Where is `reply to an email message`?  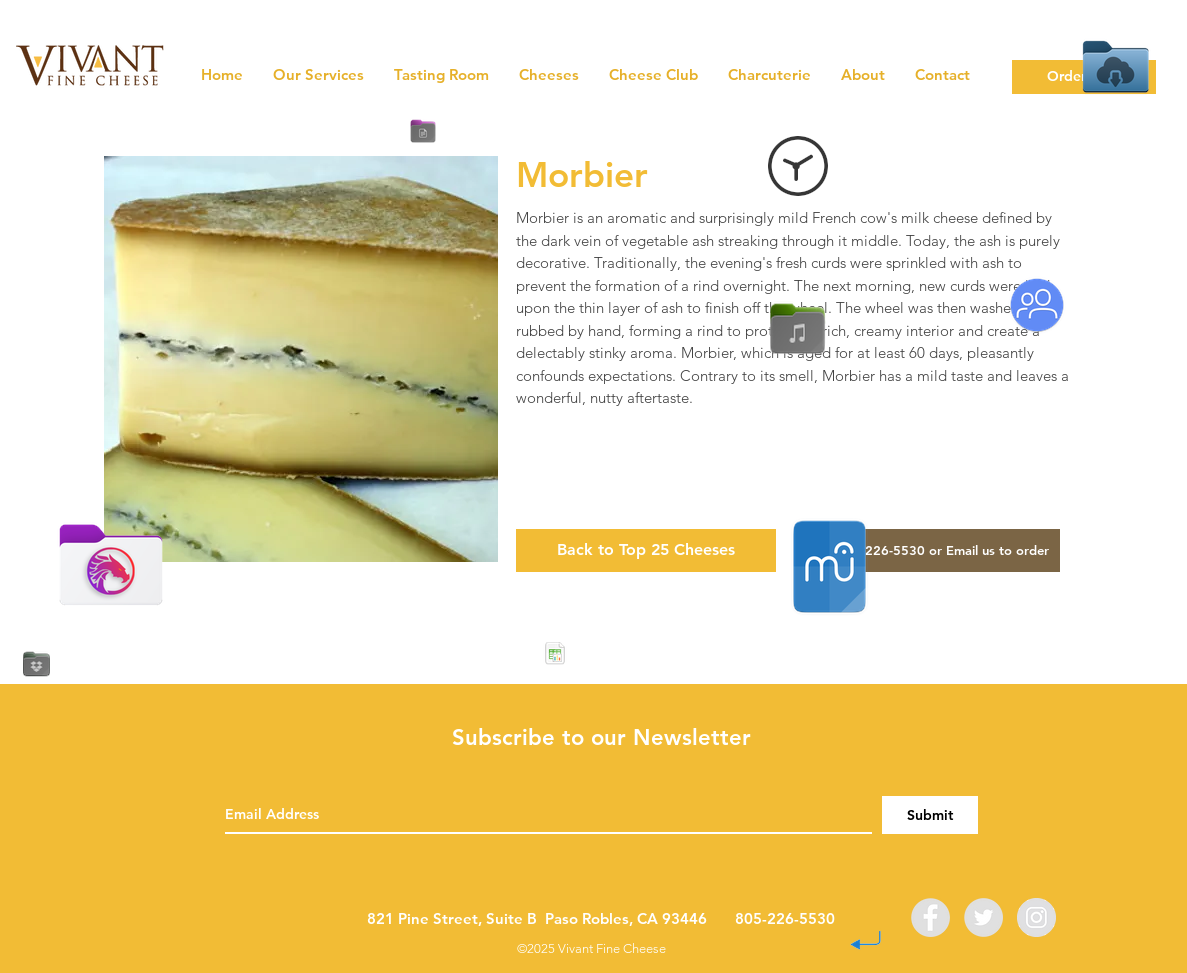
reply to an email message is located at coordinates (865, 938).